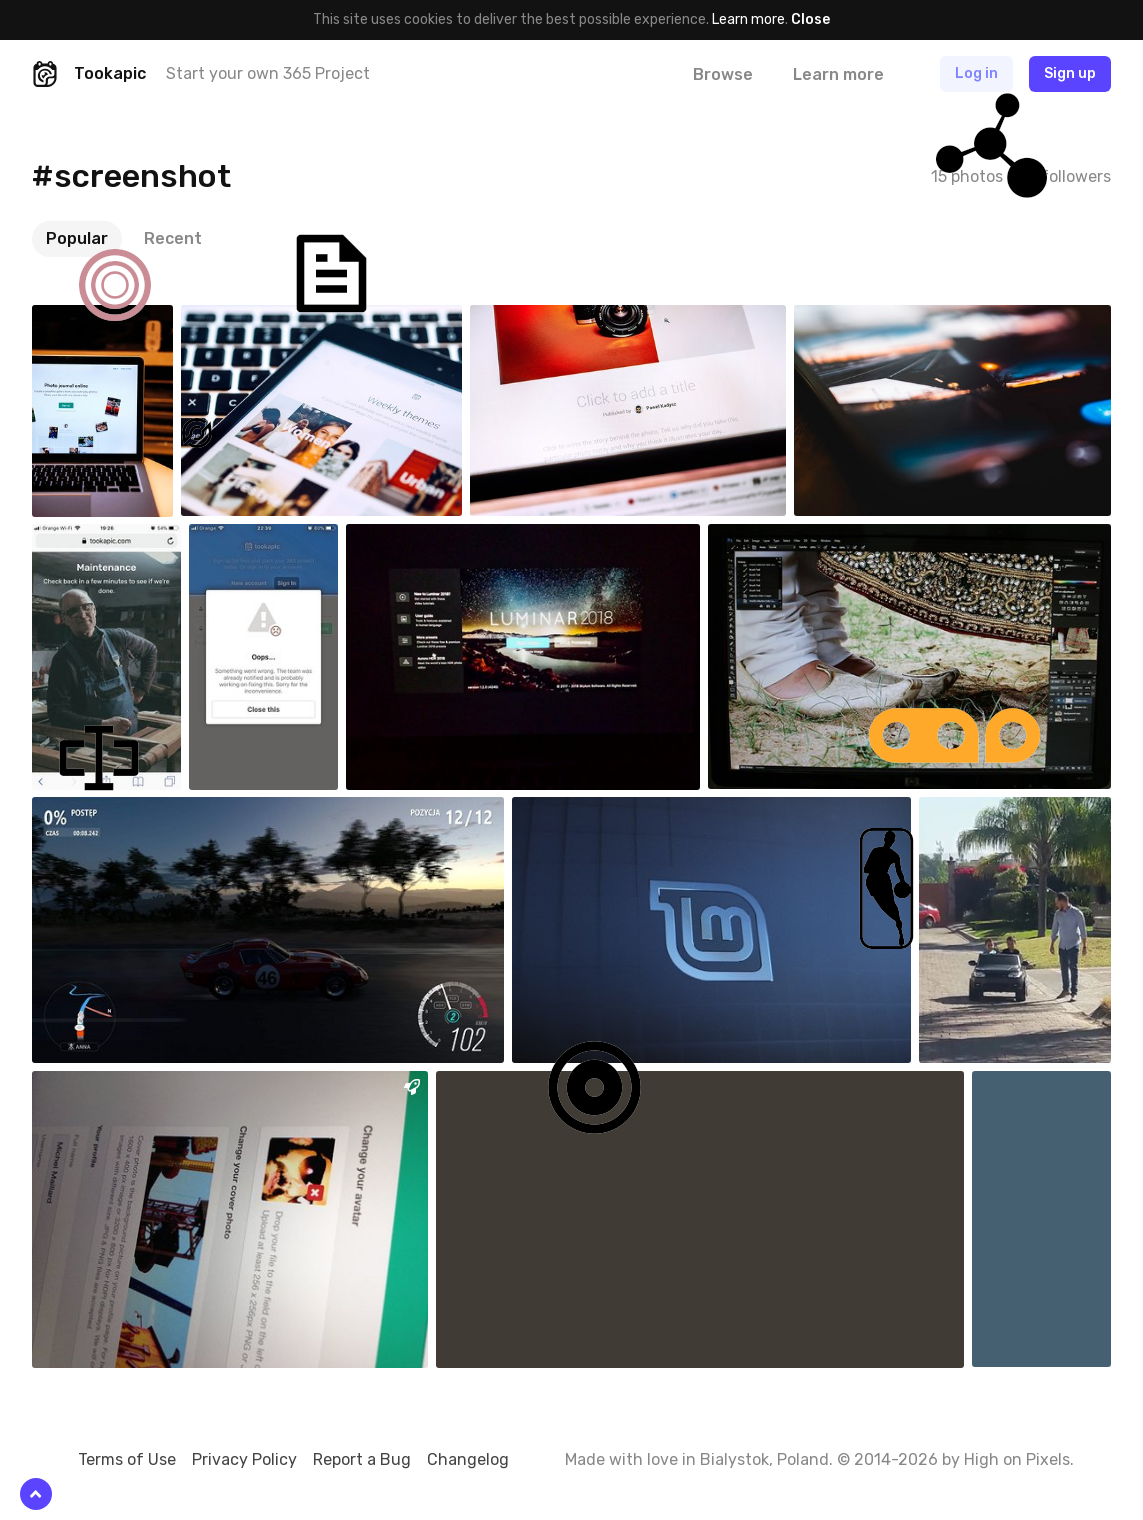  What do you see at coordinates (991, 145) in the screenshot?
I see `moleculer microservices framework logo` at bounding box center [991, 145].